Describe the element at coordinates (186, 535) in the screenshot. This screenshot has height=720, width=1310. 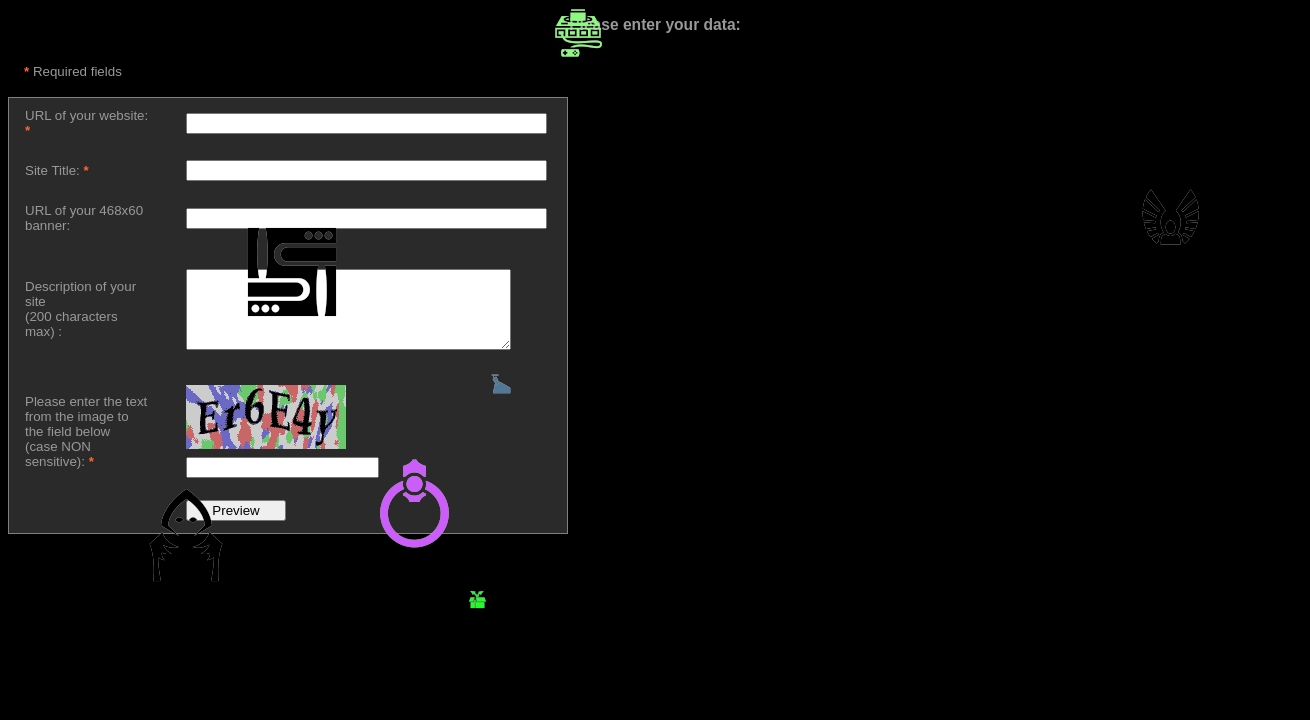
I see `select cultist character class` at that location.